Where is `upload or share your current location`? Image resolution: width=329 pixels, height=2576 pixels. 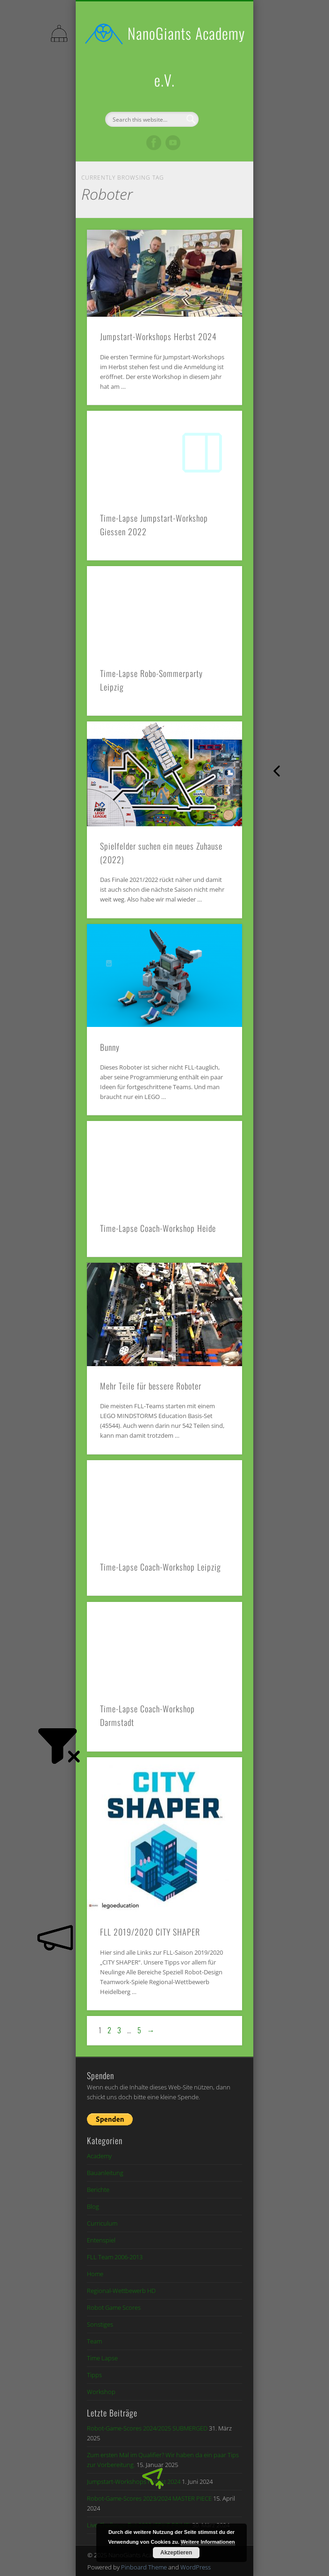
upload or share your current location is located at coordinates (152, 2478).